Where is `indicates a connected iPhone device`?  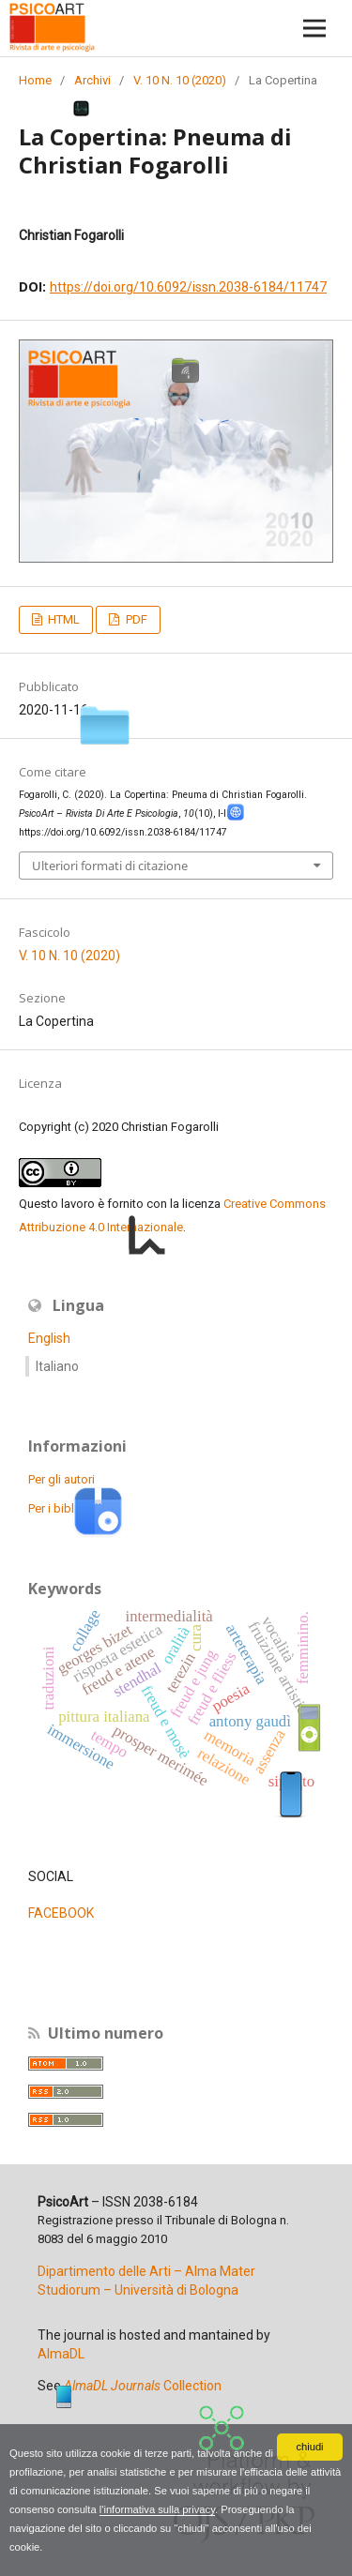
indicates a connected iPhone device is located at coordinates (291, 1795).